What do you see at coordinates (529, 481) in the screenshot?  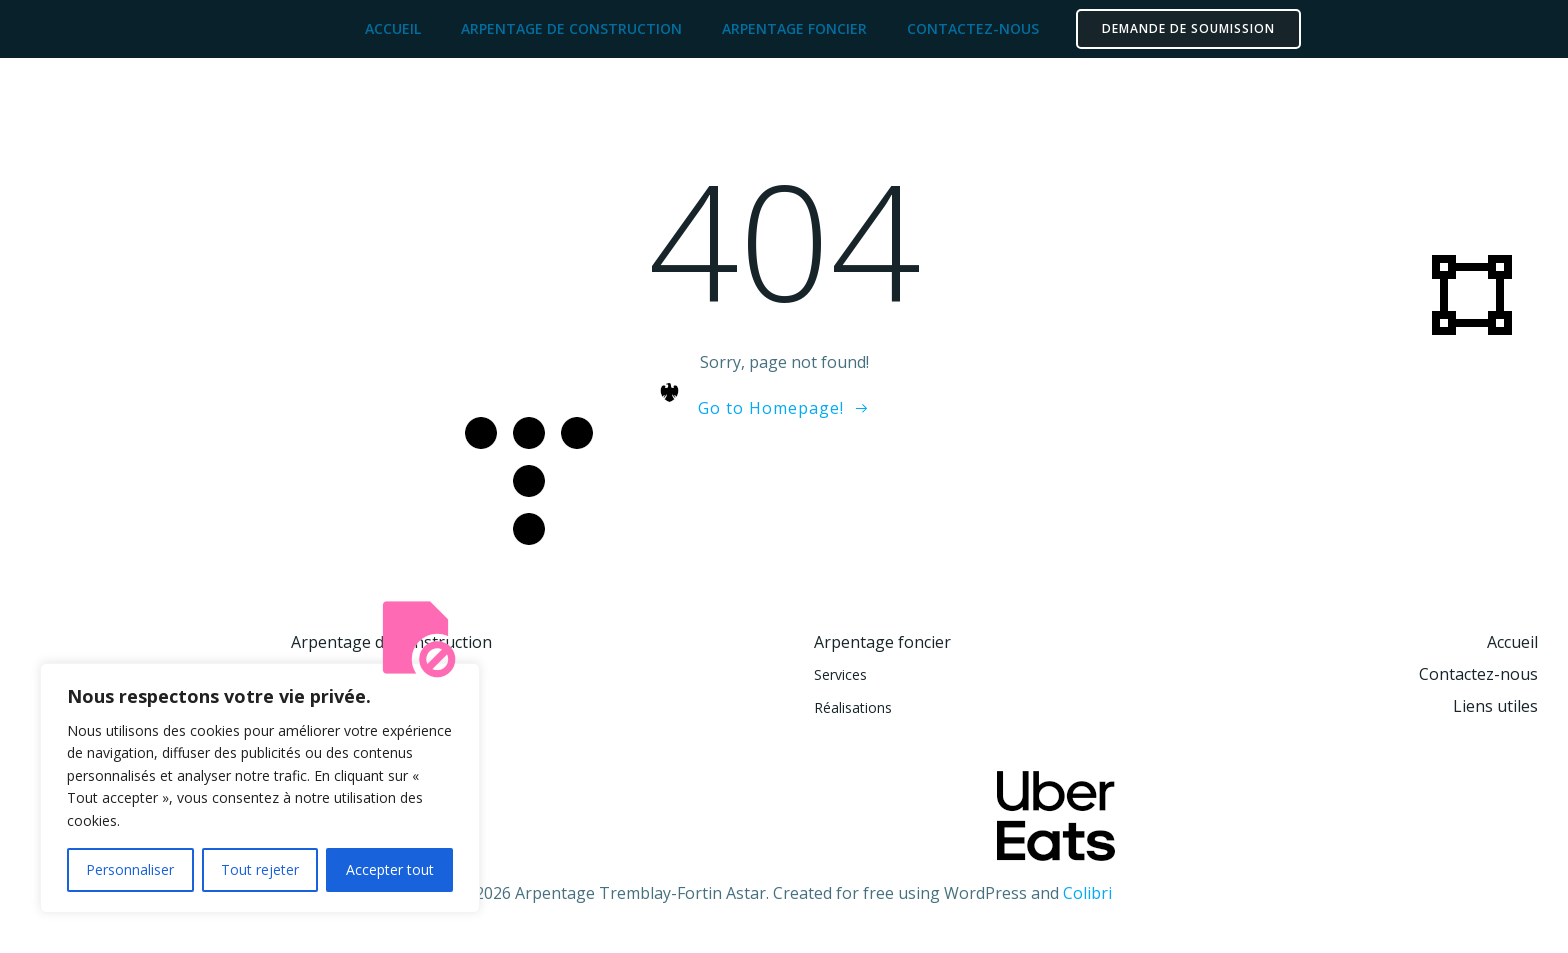 I see `visit tistory blog platform` at bounding box center [529, 481].